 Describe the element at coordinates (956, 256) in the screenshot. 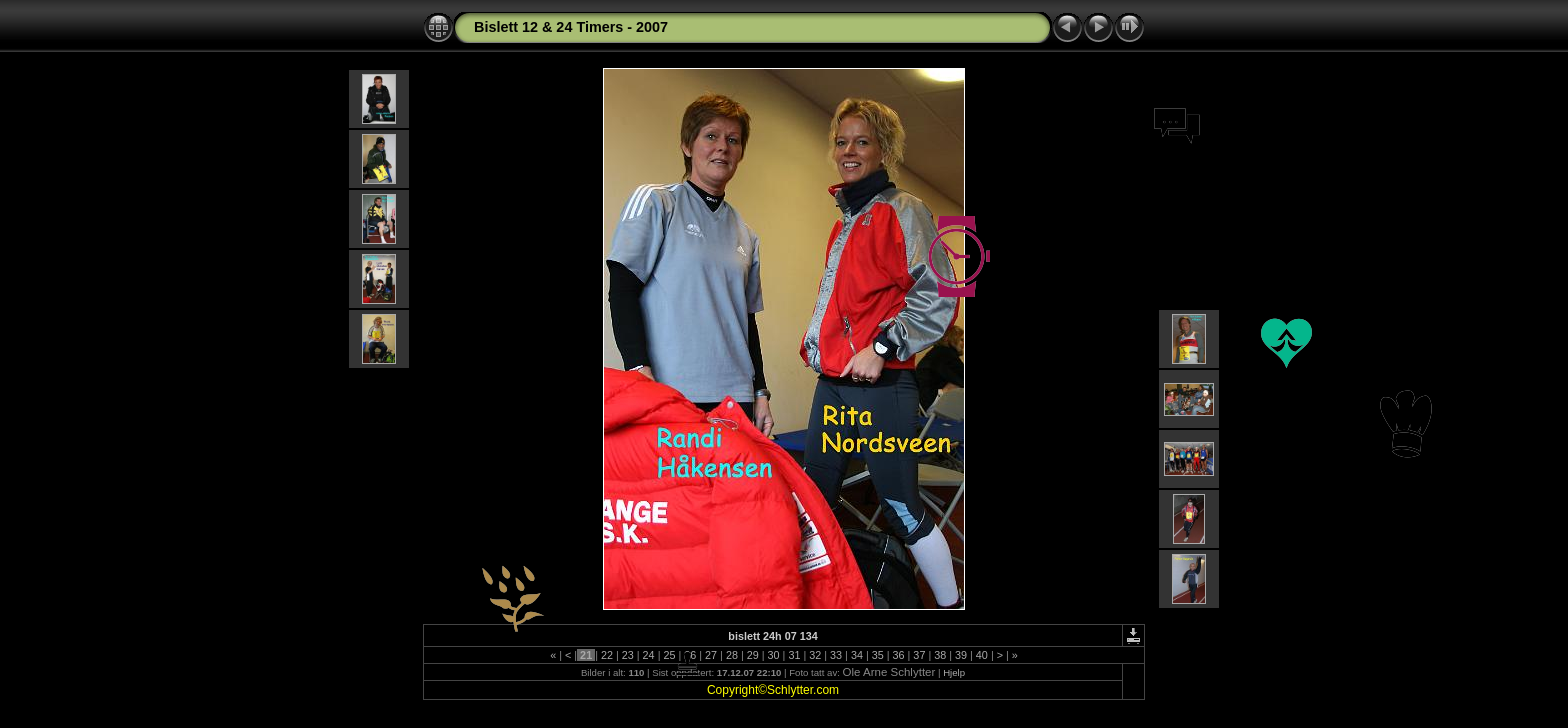

I see `view current time or clock settings` at that location.